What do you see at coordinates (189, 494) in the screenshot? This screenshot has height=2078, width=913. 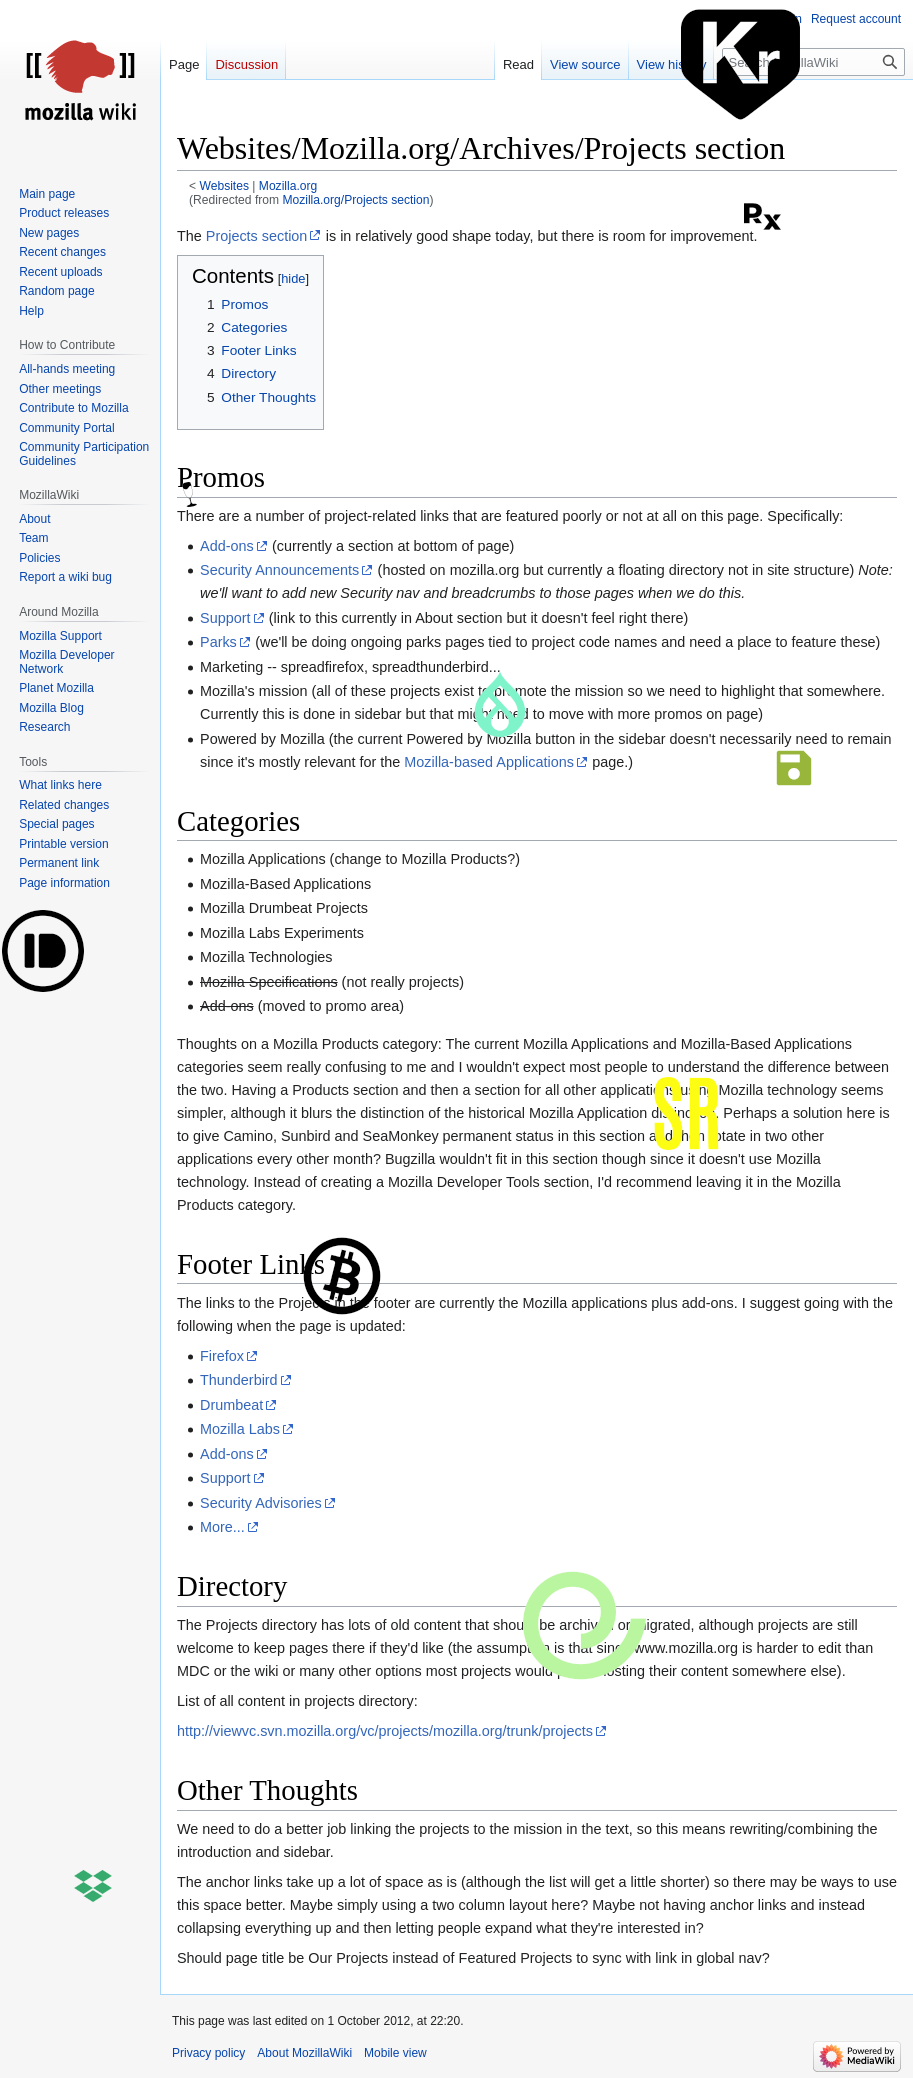 I see `wine compatibility layer application logo` at bounding box center [189, 494].